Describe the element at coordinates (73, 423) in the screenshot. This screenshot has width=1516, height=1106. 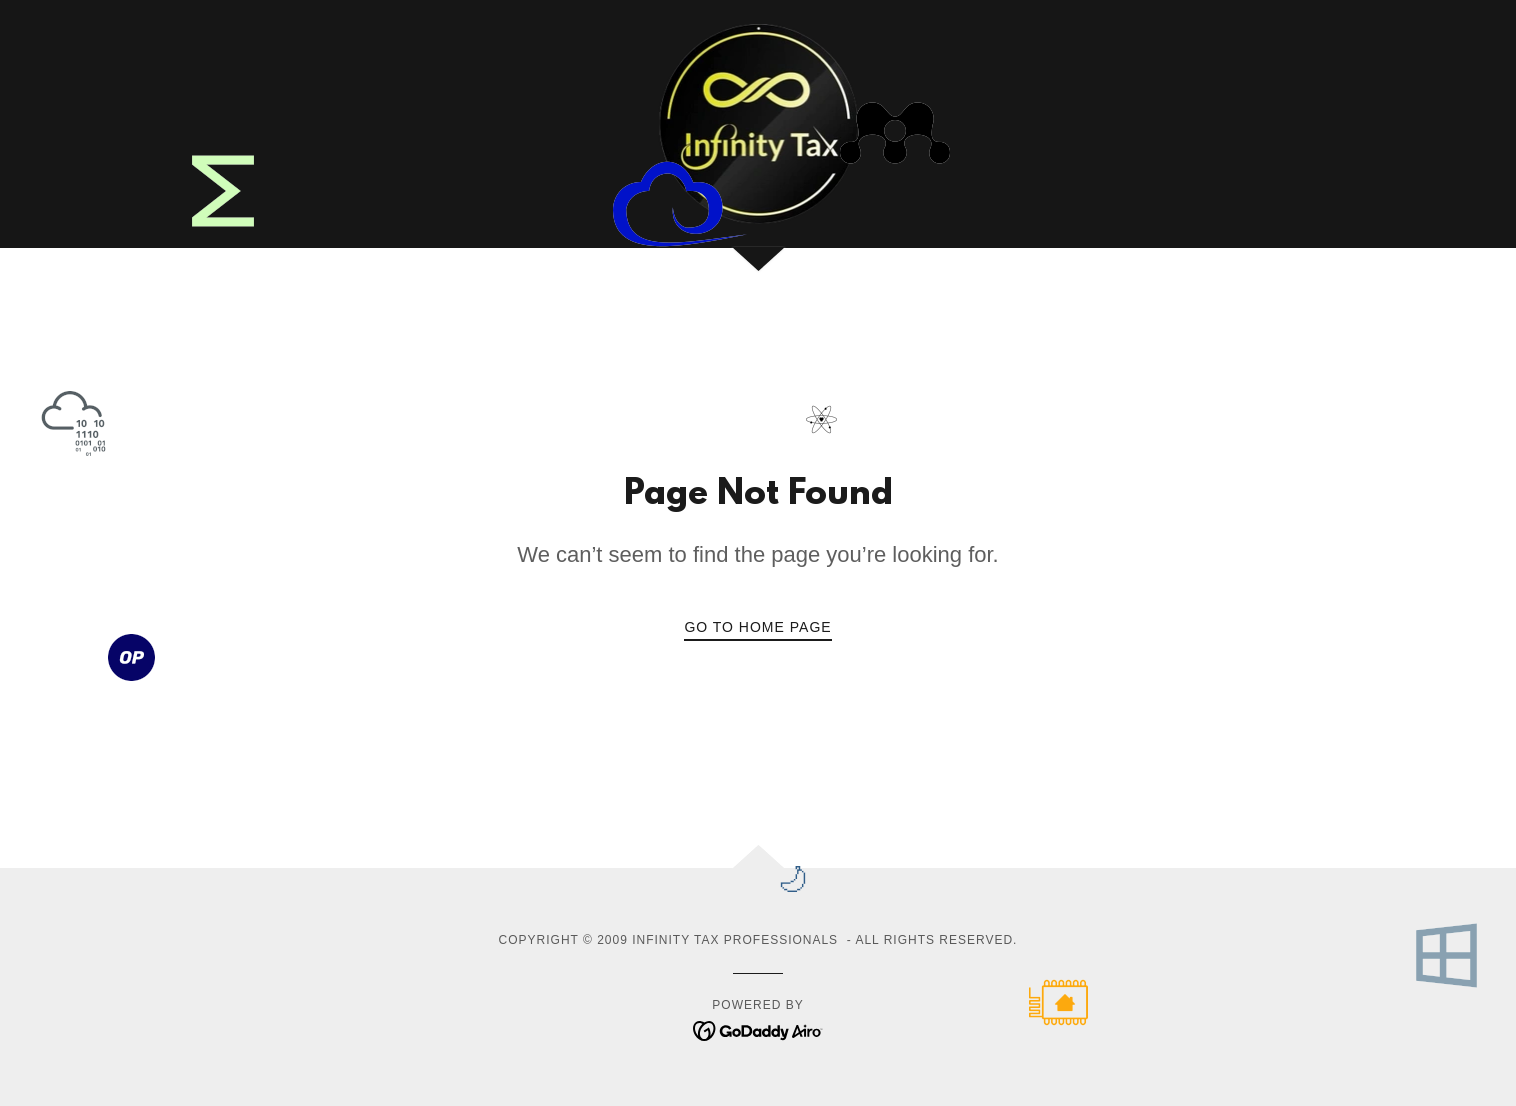
I see `visit tryhackme cybersecurity learning platform` at that location.